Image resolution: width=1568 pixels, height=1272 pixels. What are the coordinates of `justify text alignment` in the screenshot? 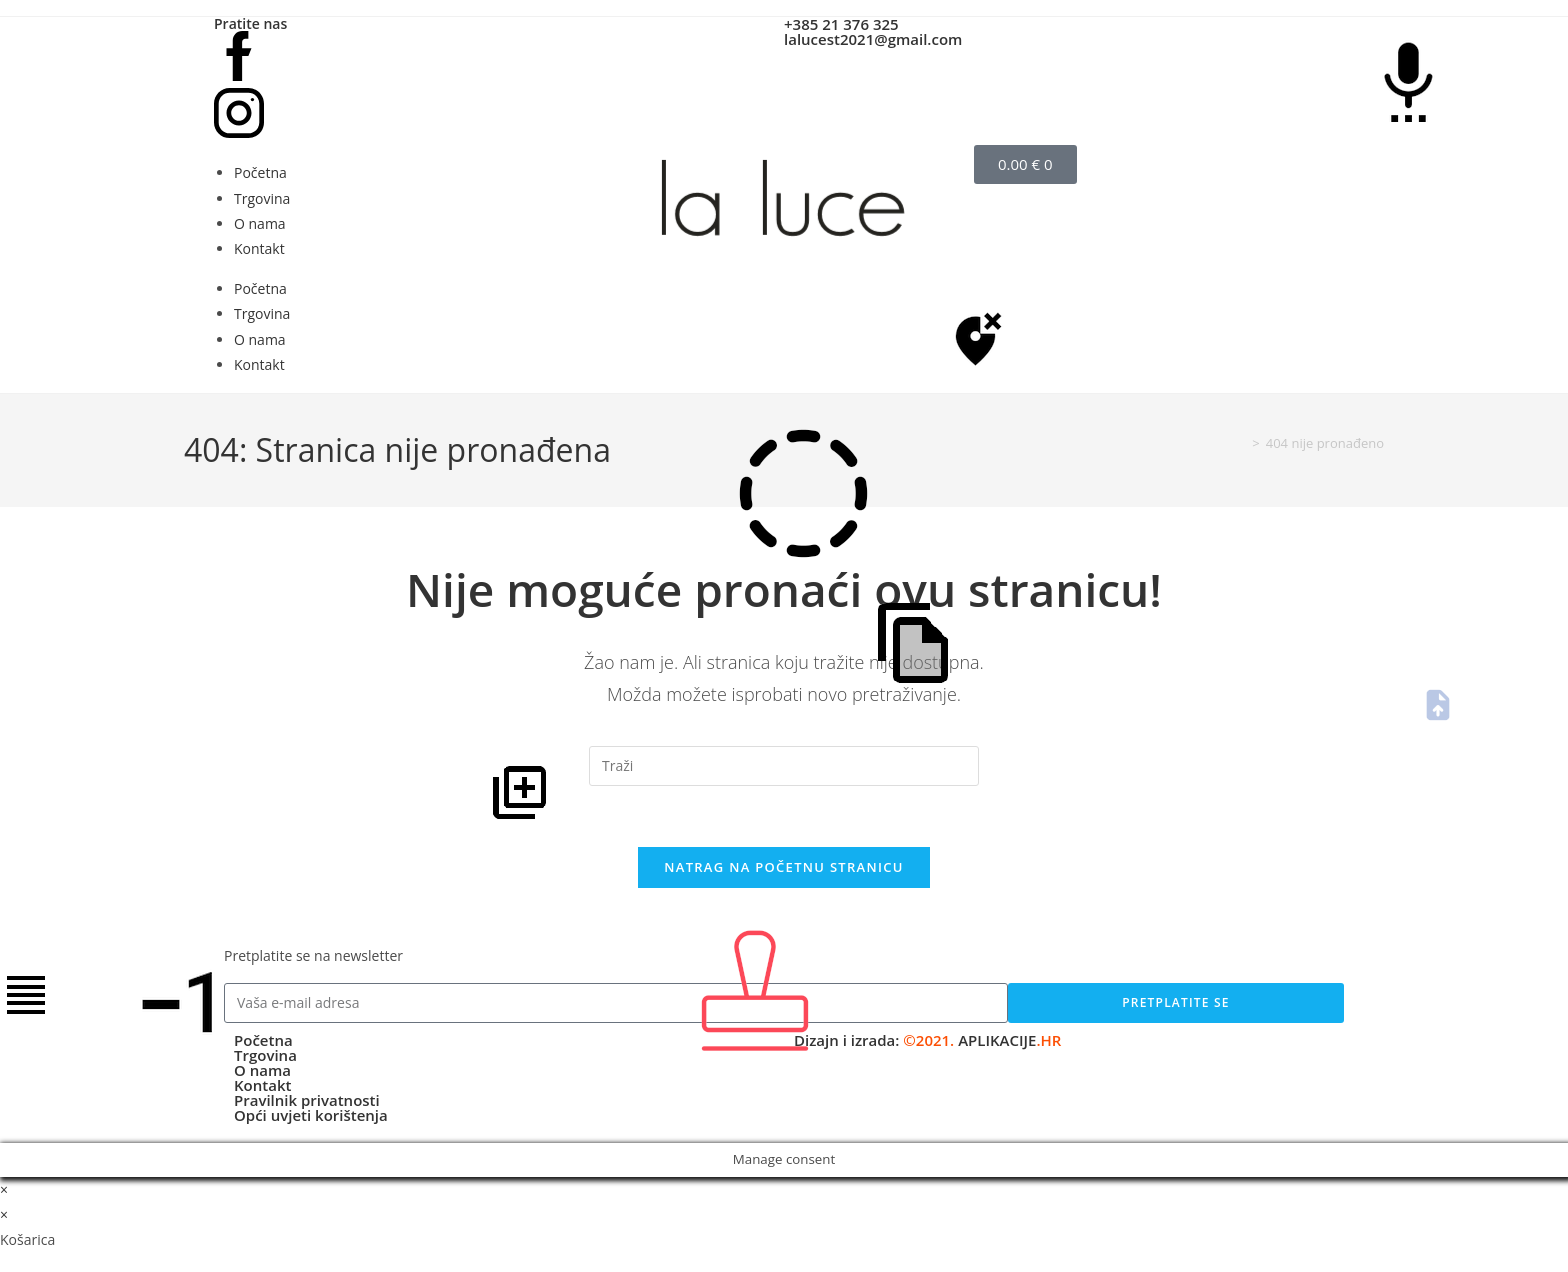 It's located at (26, 995).